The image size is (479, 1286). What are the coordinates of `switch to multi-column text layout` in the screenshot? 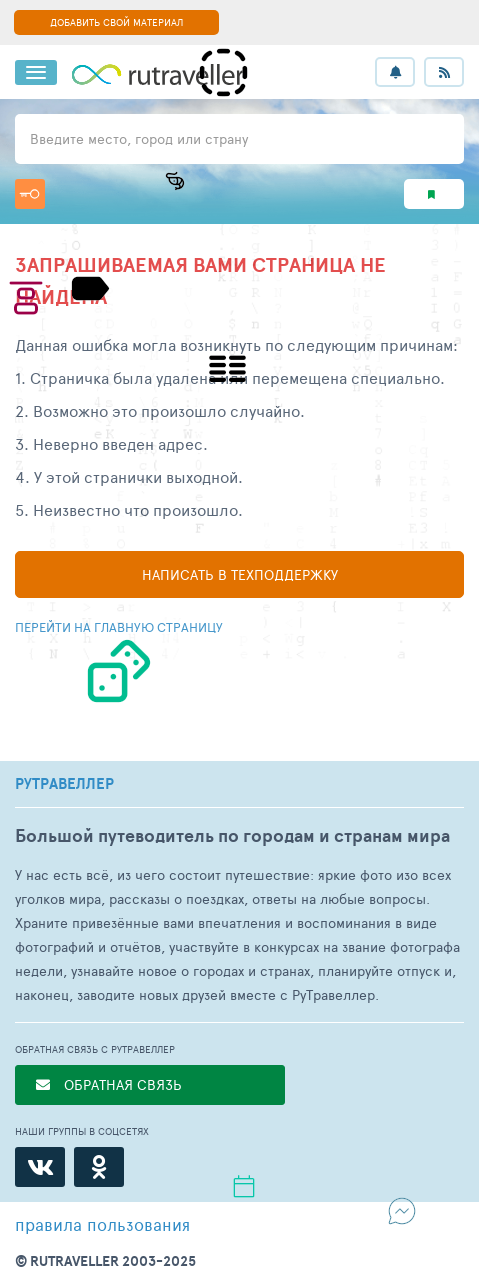 It's located at (227, 369).